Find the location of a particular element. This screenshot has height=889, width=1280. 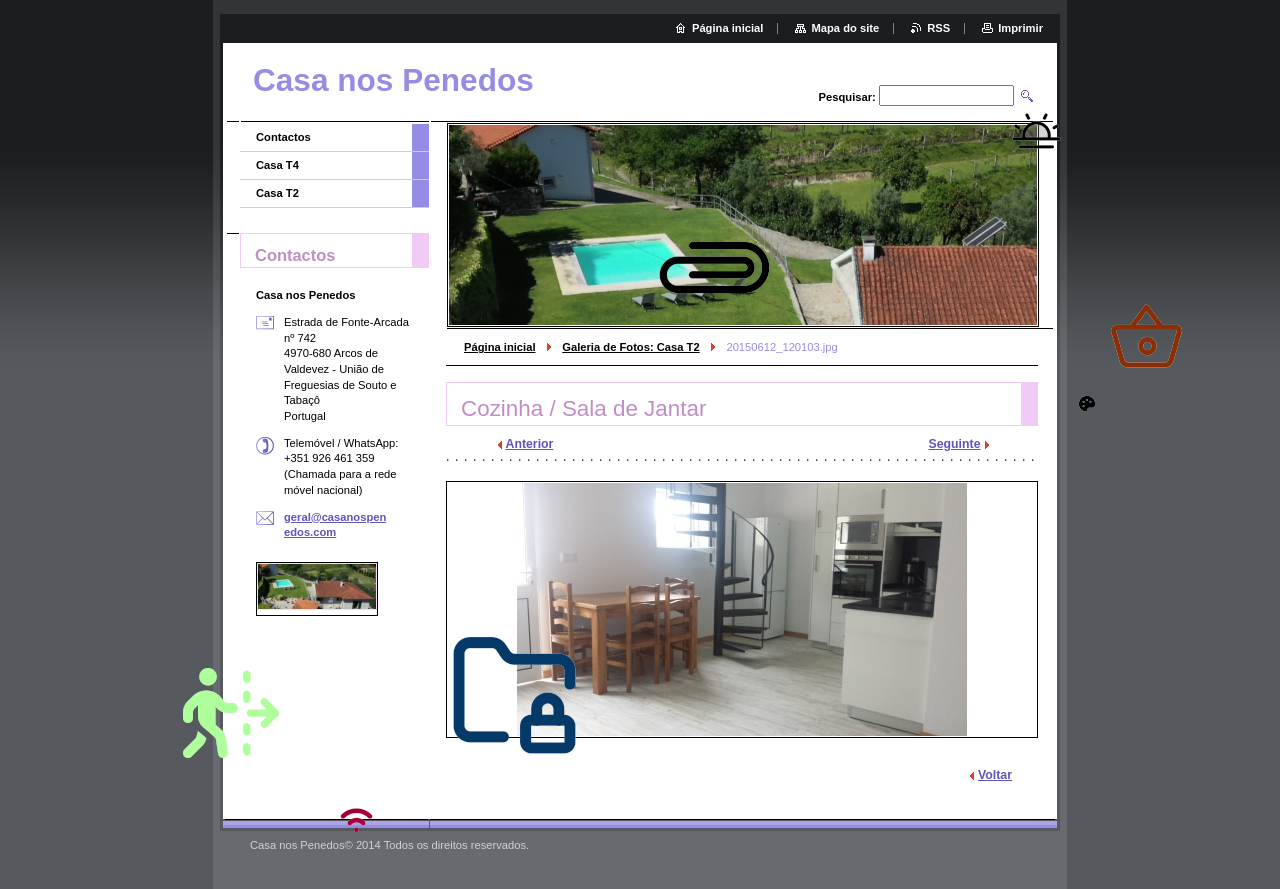

open color or theme settings is located at coordinates (1087, 404).